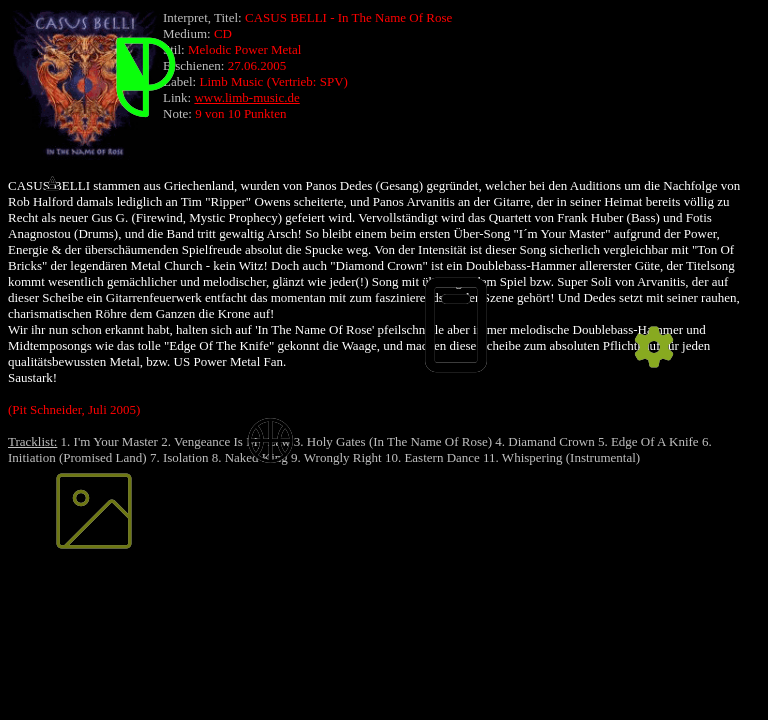 This screenshot has width=768, height=720. Describe the element at coordinates (52, 183) in the screenshot. I see `apply underline formatting to text` at that location.